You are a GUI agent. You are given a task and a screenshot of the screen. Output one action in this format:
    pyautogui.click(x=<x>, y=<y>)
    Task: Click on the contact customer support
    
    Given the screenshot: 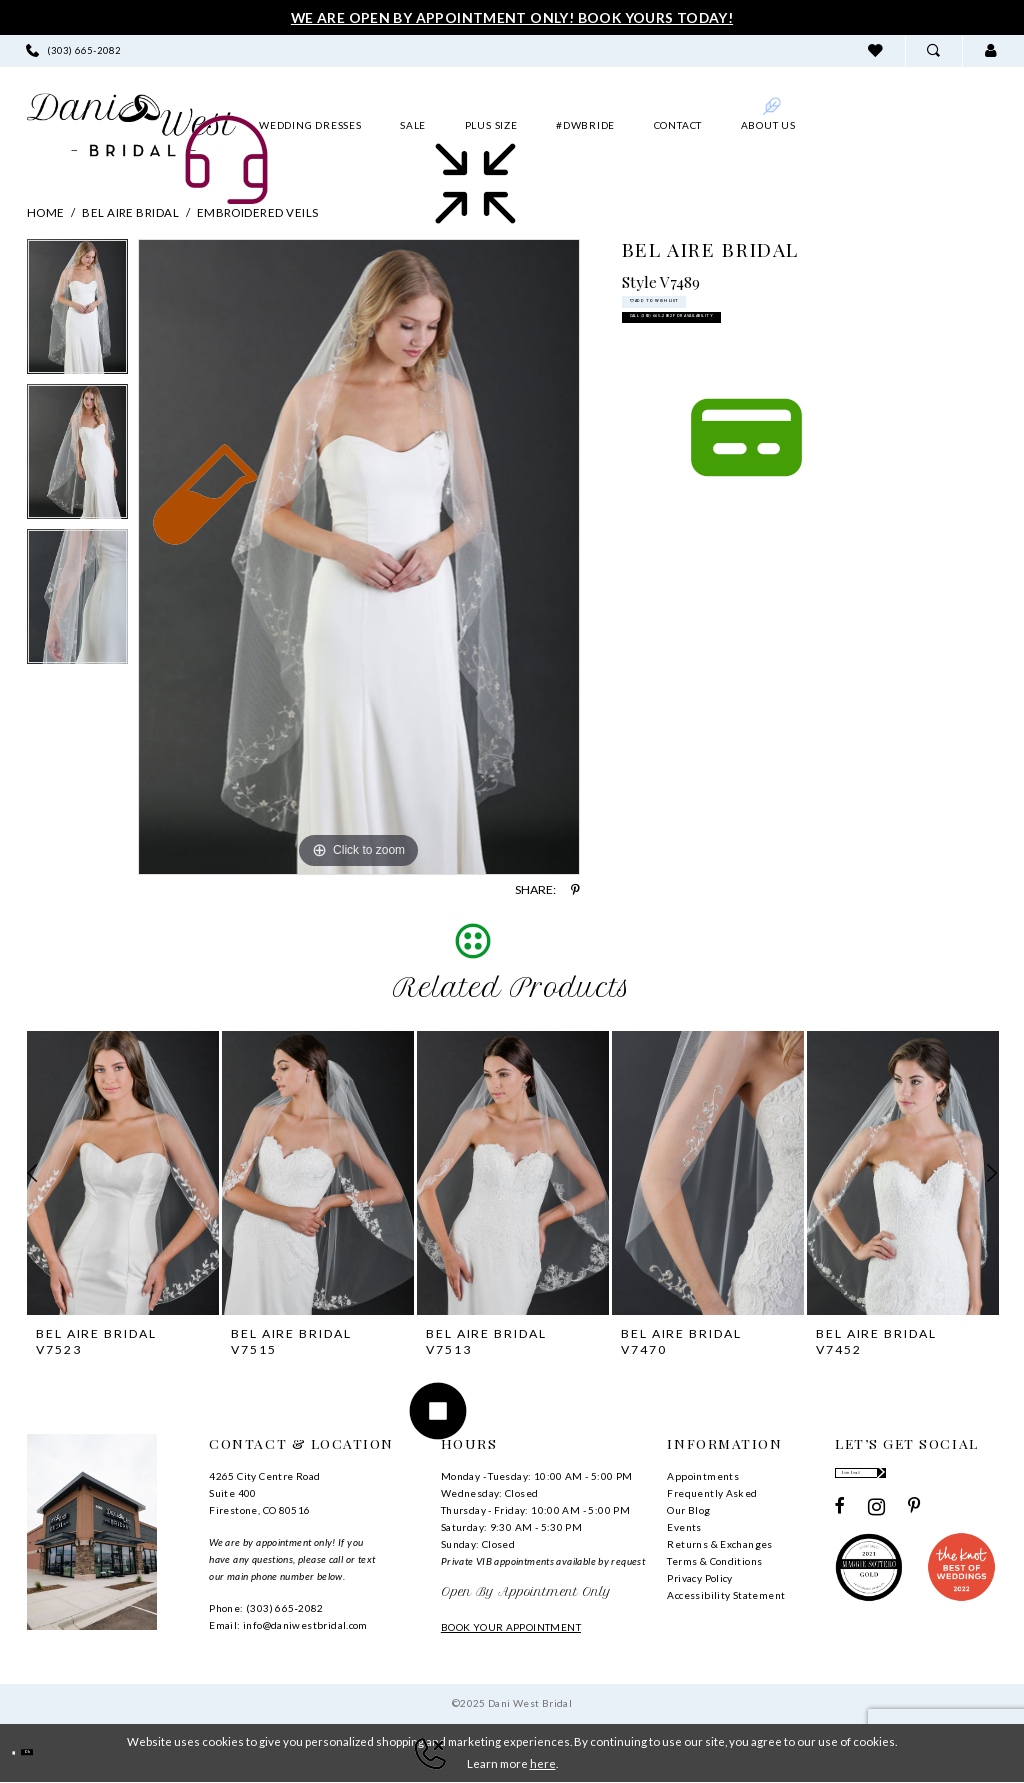 What is the action you would take?
    pyautogui.click(x=226, y=156)
    